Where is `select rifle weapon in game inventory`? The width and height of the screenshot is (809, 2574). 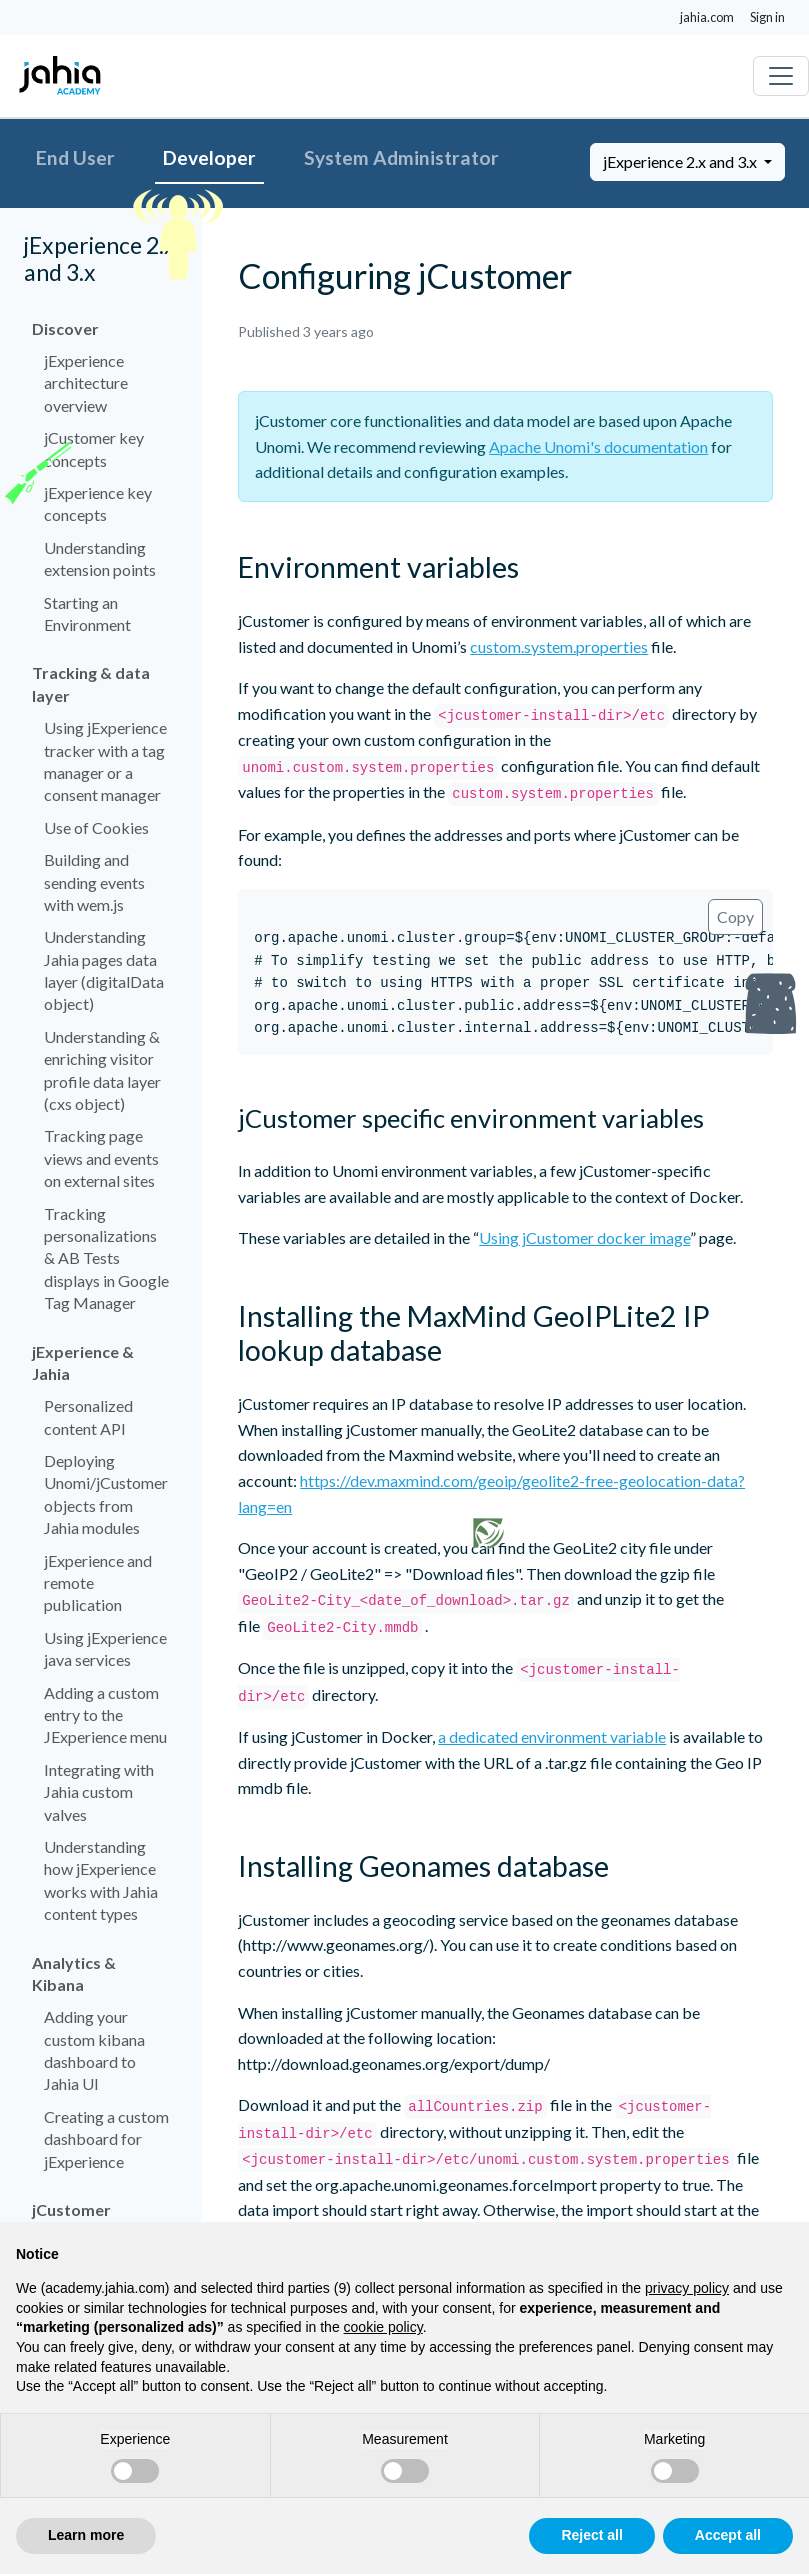 select rifle weapon in game inventory is located at coordinates (38, 473).